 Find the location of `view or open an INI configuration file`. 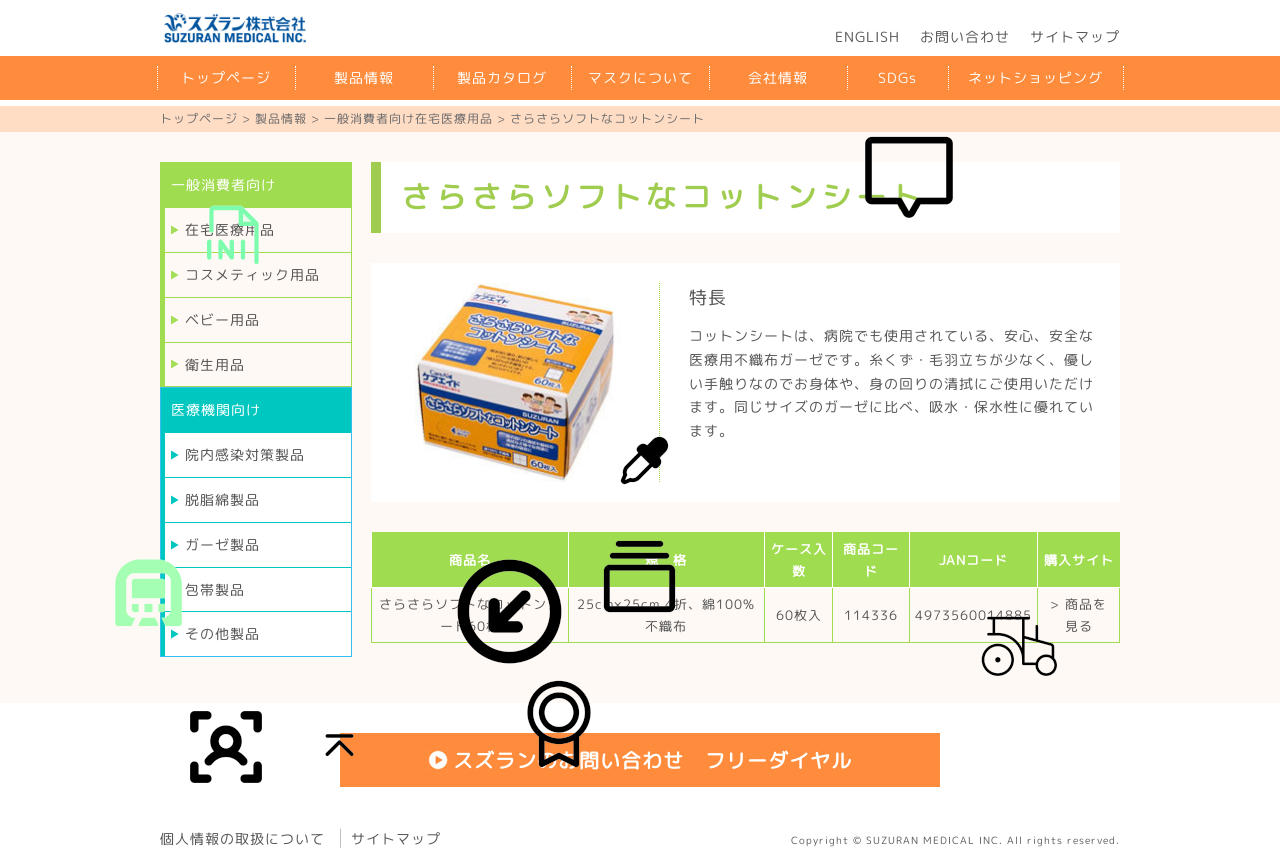

view or open an INI configuration file is located at coordinates (234, 235).